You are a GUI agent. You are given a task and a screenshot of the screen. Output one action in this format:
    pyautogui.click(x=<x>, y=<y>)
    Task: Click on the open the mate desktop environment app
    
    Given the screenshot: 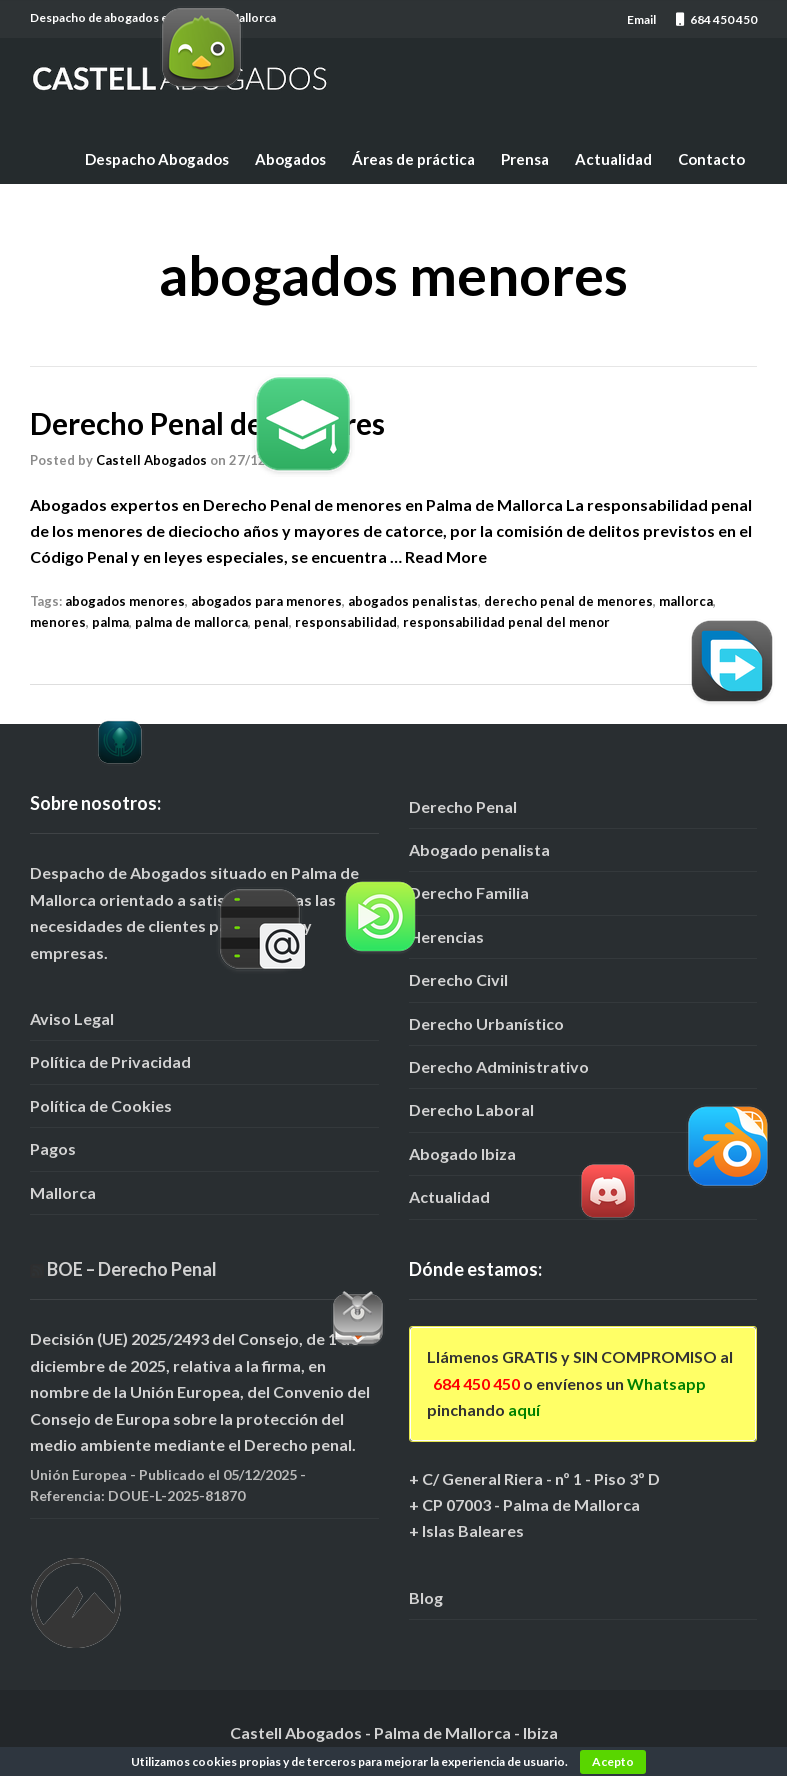 What is the action you would take?
    pyautogui.click(x=380, y=916)
    